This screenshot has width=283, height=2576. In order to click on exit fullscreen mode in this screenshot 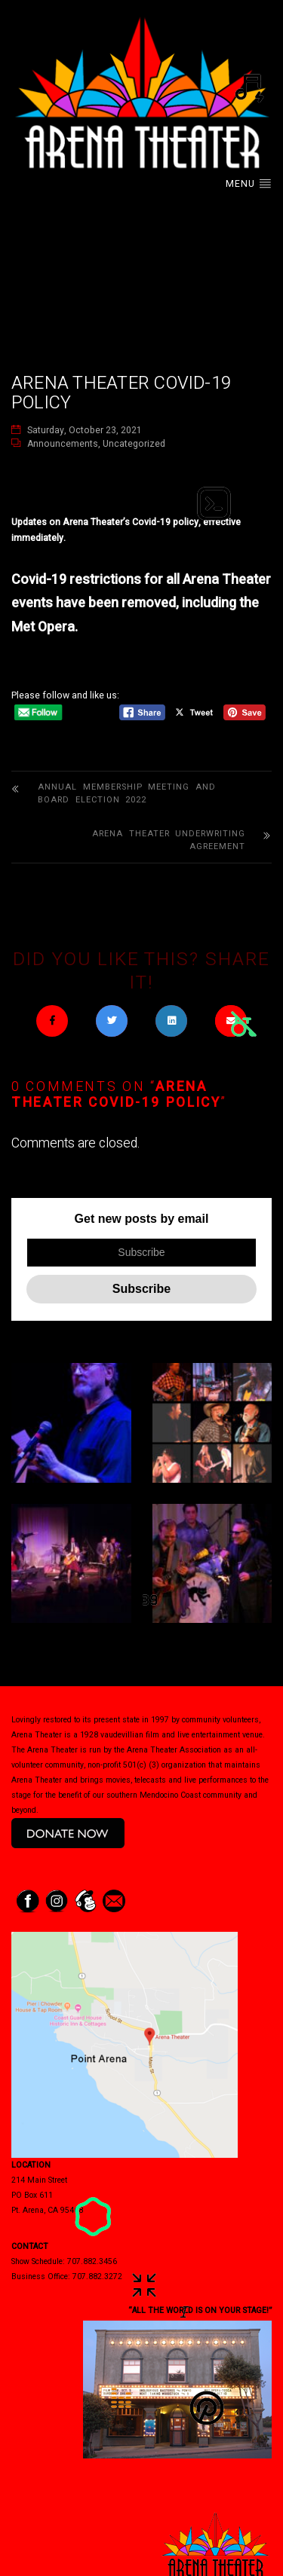, I will do `click(144, 2285)`.